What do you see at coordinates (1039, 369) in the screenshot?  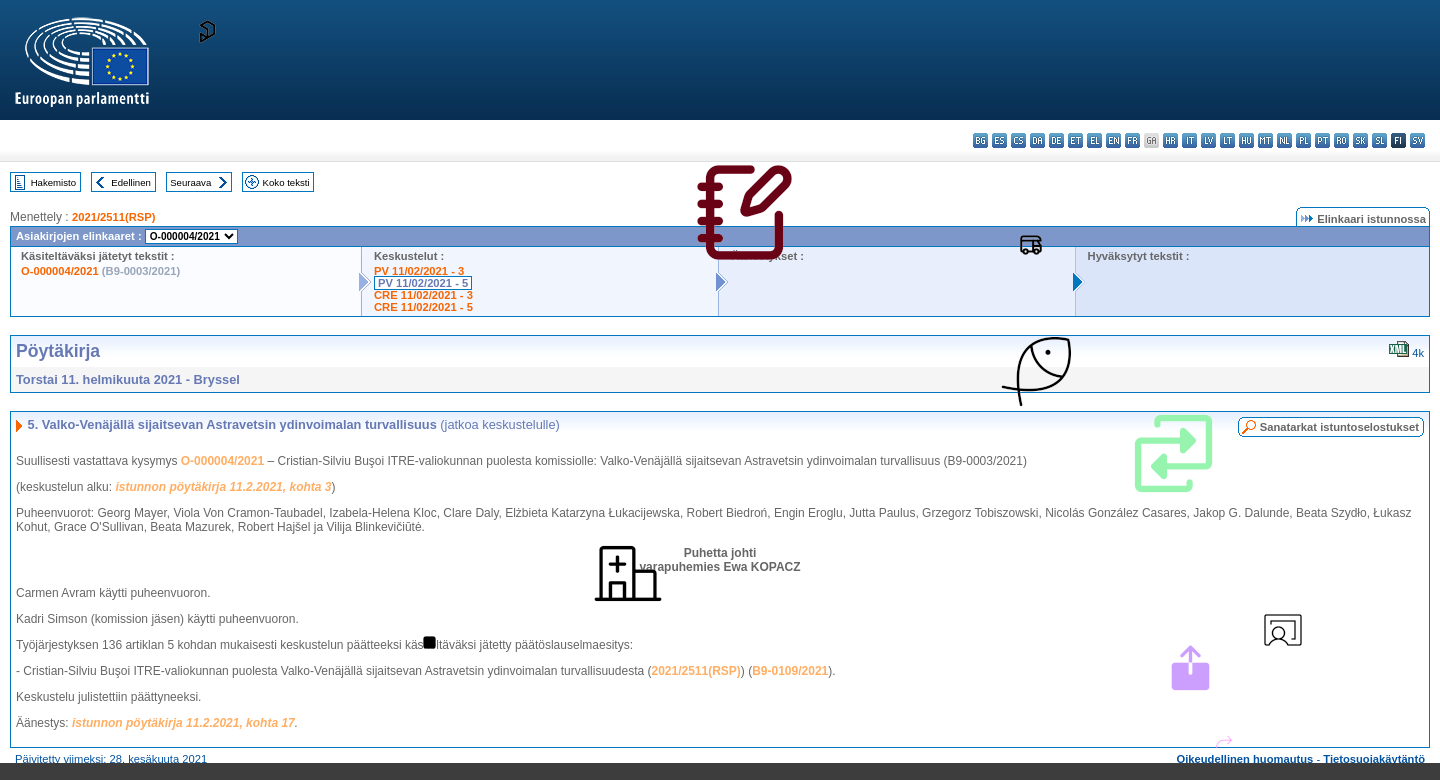 I see `access fishing or marine-related features` at bounding box center [1039, 369].